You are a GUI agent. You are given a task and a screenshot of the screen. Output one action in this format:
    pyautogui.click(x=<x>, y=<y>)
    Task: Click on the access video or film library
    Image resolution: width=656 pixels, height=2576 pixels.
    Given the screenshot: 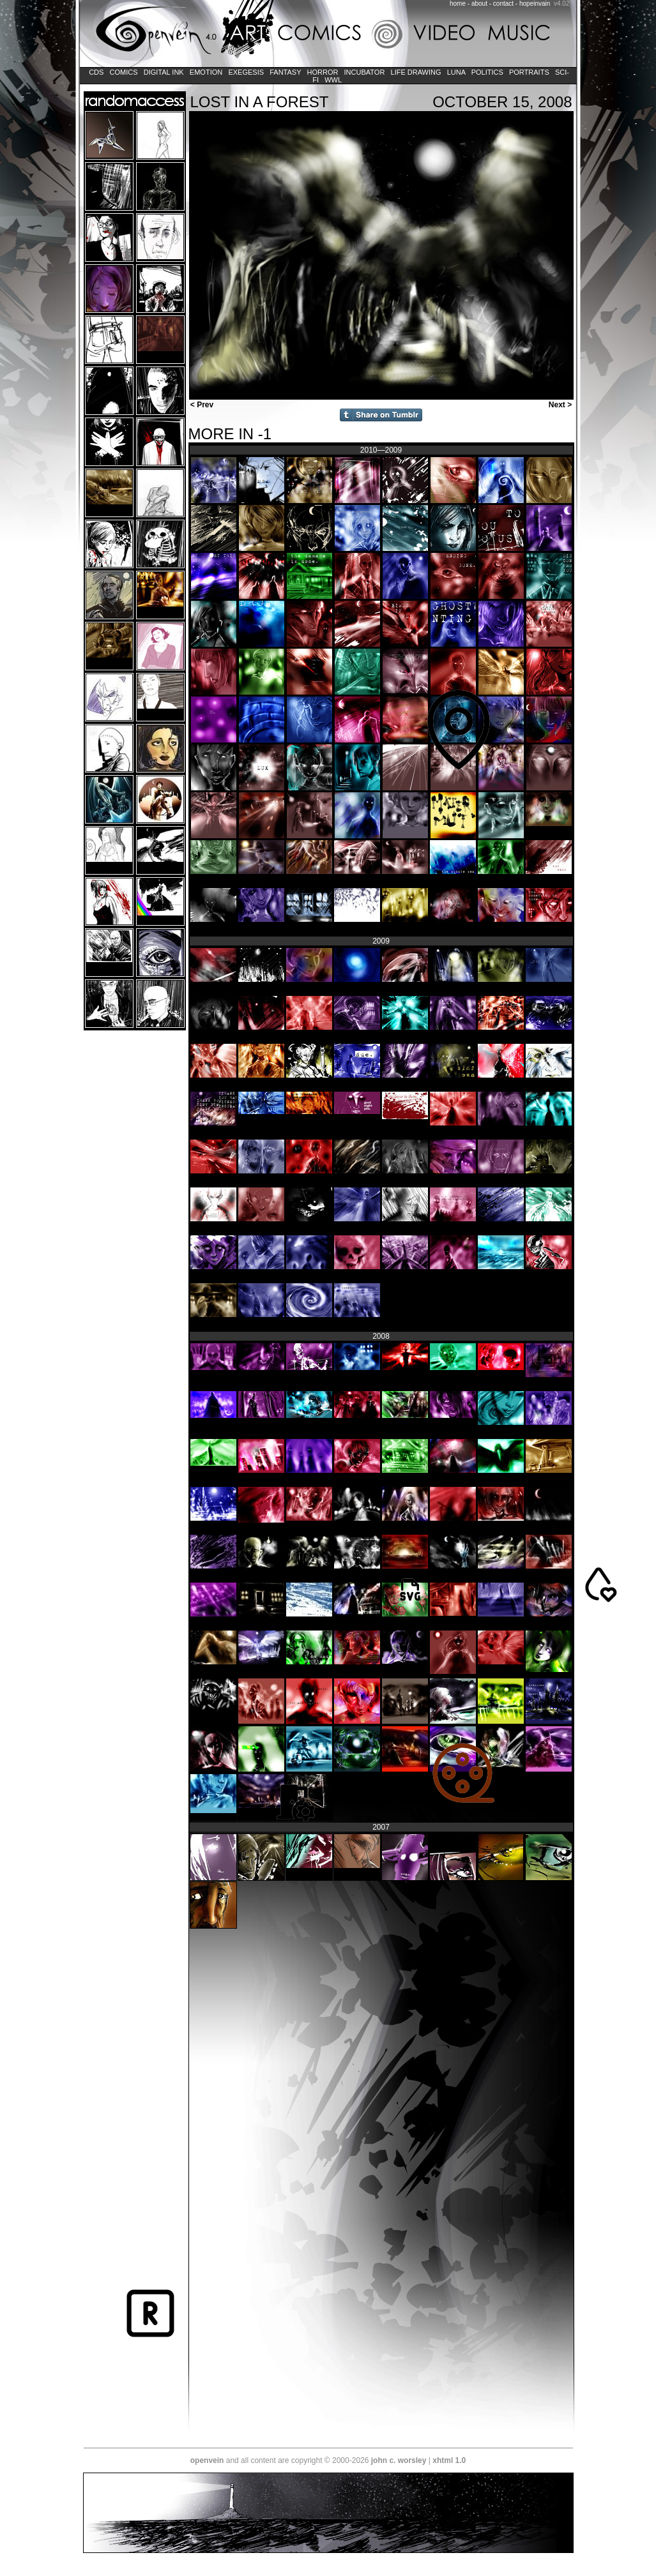 What is the action you would take?
    pyautogui.click(x=462, y=1773)
    